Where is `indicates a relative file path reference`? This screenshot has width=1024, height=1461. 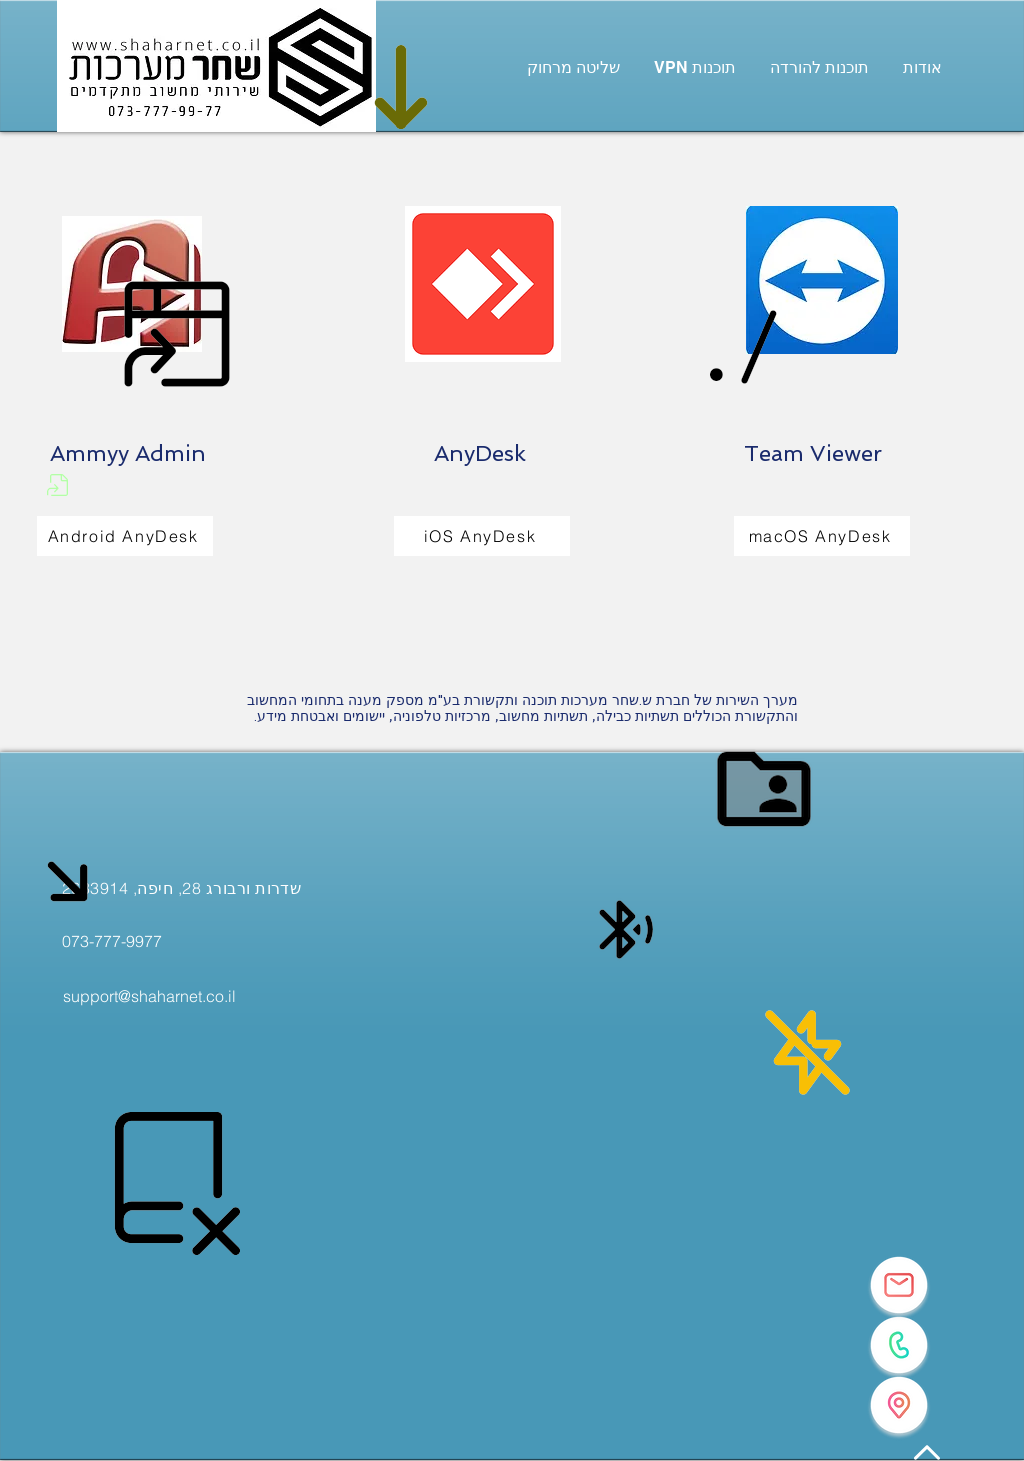
indicates a relative file path reference is located at coordinates (744, 347).